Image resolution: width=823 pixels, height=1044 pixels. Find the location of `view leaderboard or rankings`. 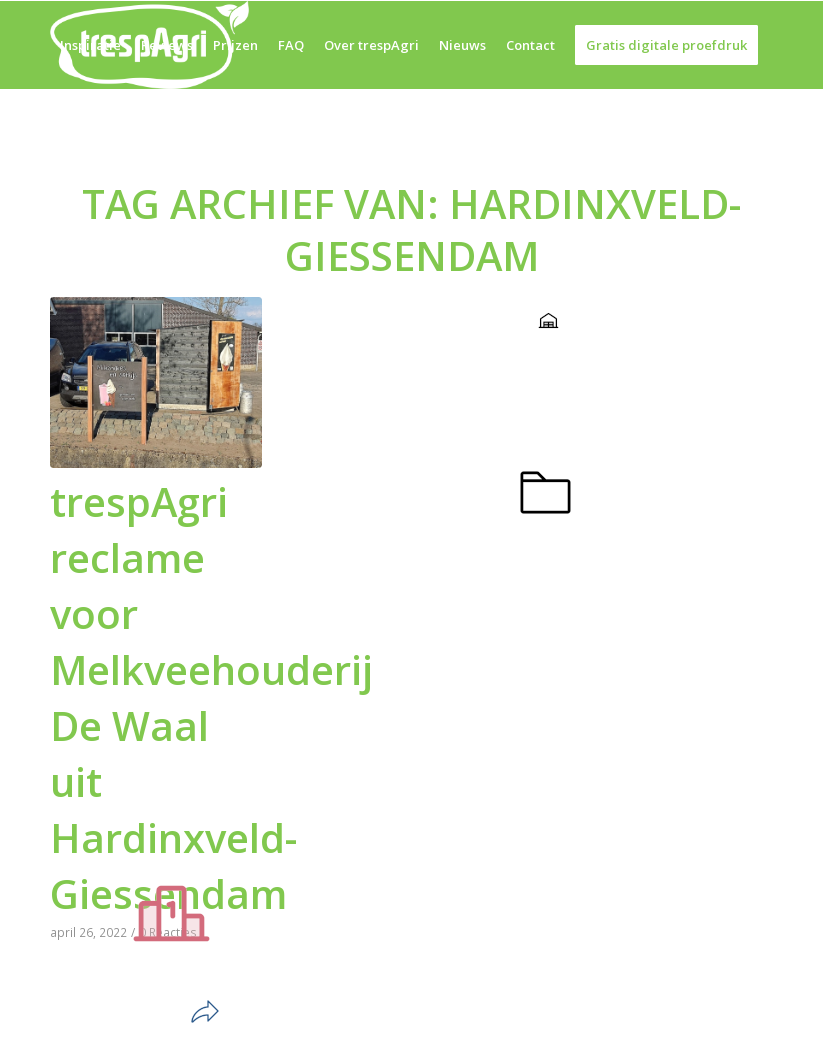

view leaderboard or rankings is located at coordinates (171, 913).